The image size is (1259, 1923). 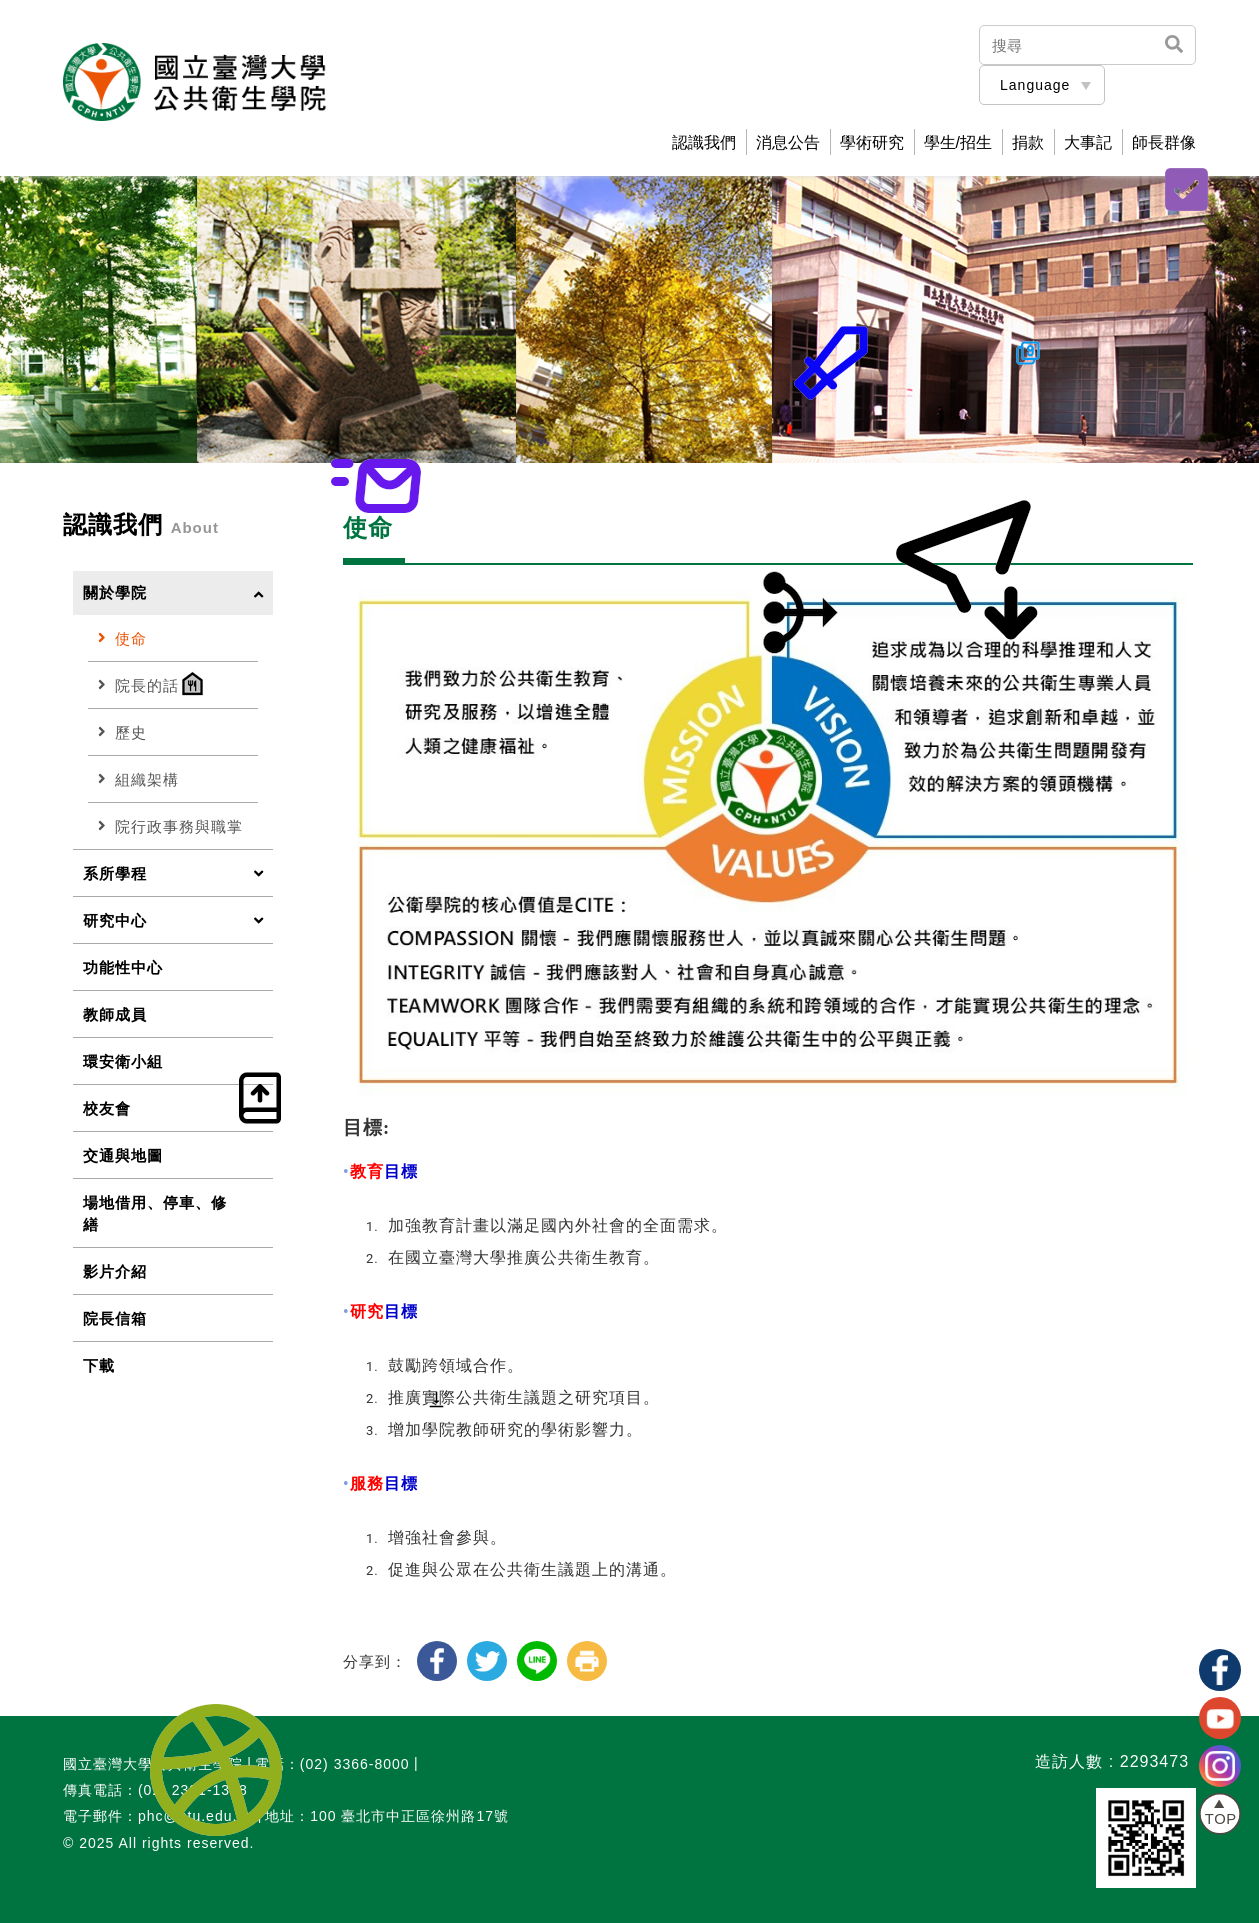 I want to click on align content to the bottom edge, so click(x=436, y=1399).